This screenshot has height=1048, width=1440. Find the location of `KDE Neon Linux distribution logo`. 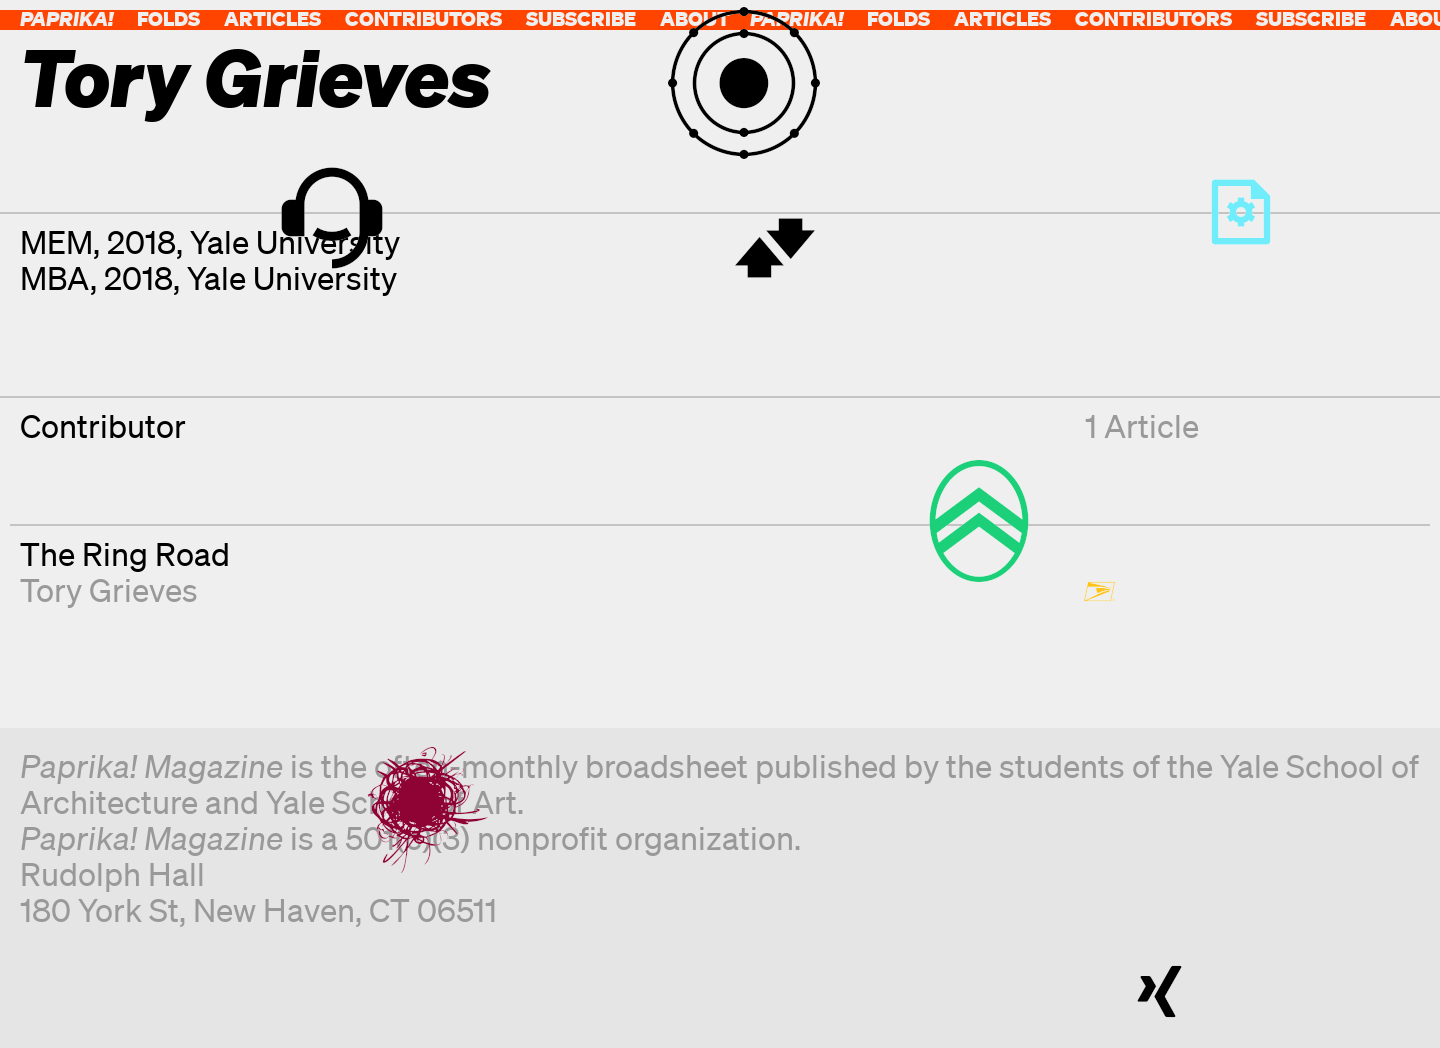

KDE Neon Linux distribution logo is located at coordinates (744, 83).